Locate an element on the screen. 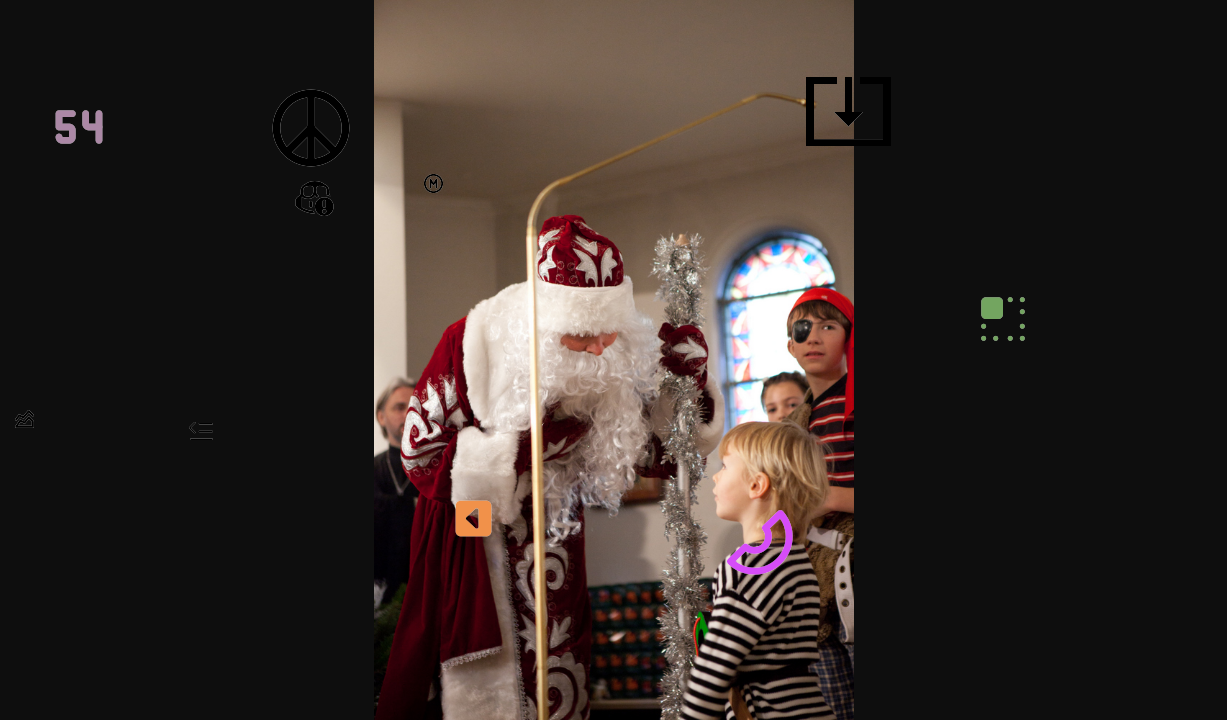 Image resolution: width=1227 pixels, height=720 pixels. decrease text indentation is located at coordinates (201, 431).